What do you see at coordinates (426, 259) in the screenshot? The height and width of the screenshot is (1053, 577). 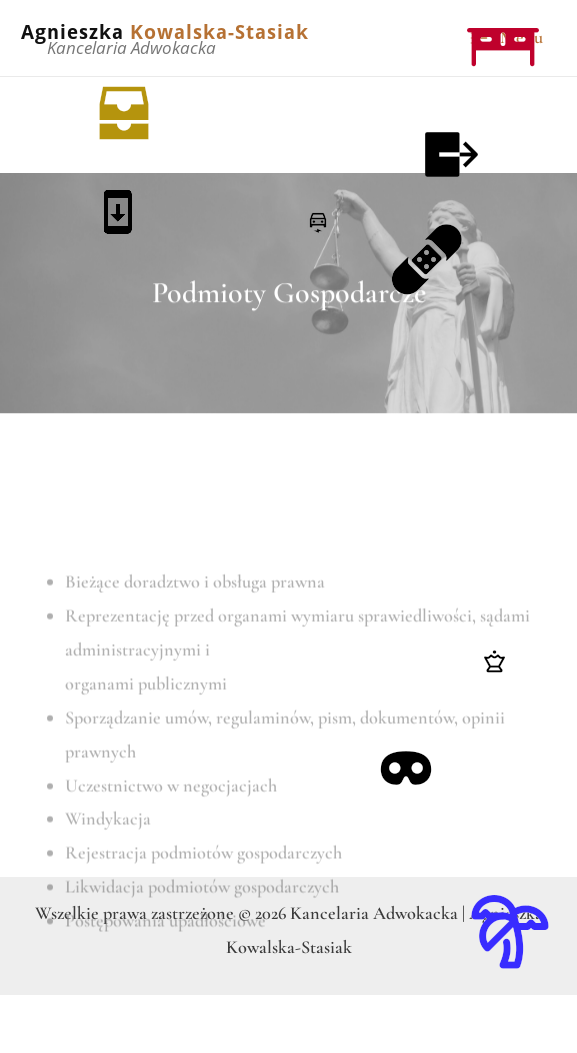 I see `access first aid or medical help` at bounding box center [426, 259].